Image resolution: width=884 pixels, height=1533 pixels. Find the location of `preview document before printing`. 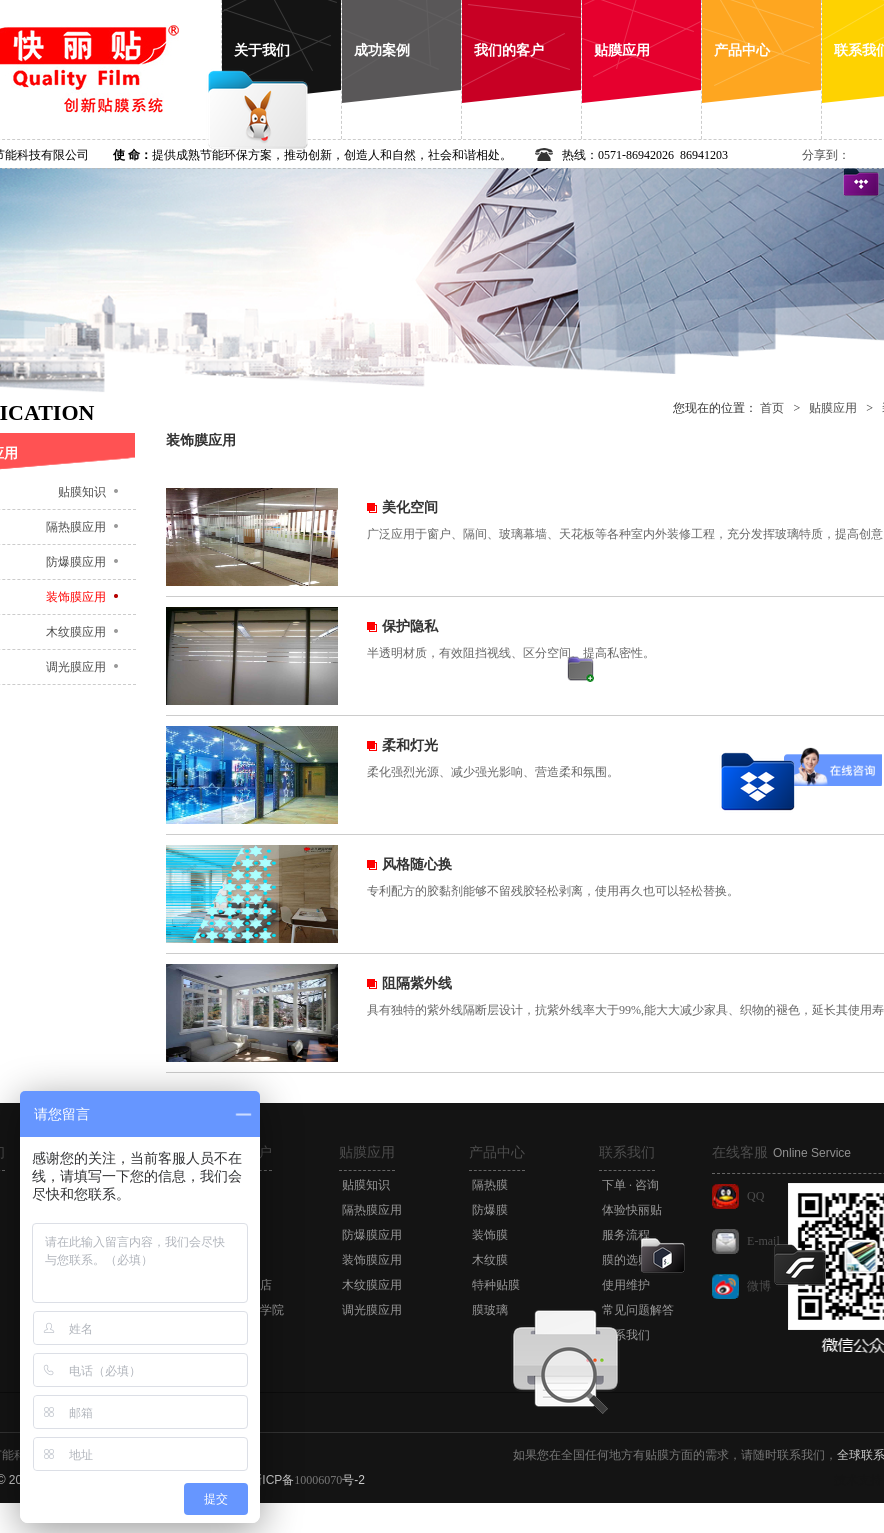

preview document before printing is located at coordinates (565, 1358).